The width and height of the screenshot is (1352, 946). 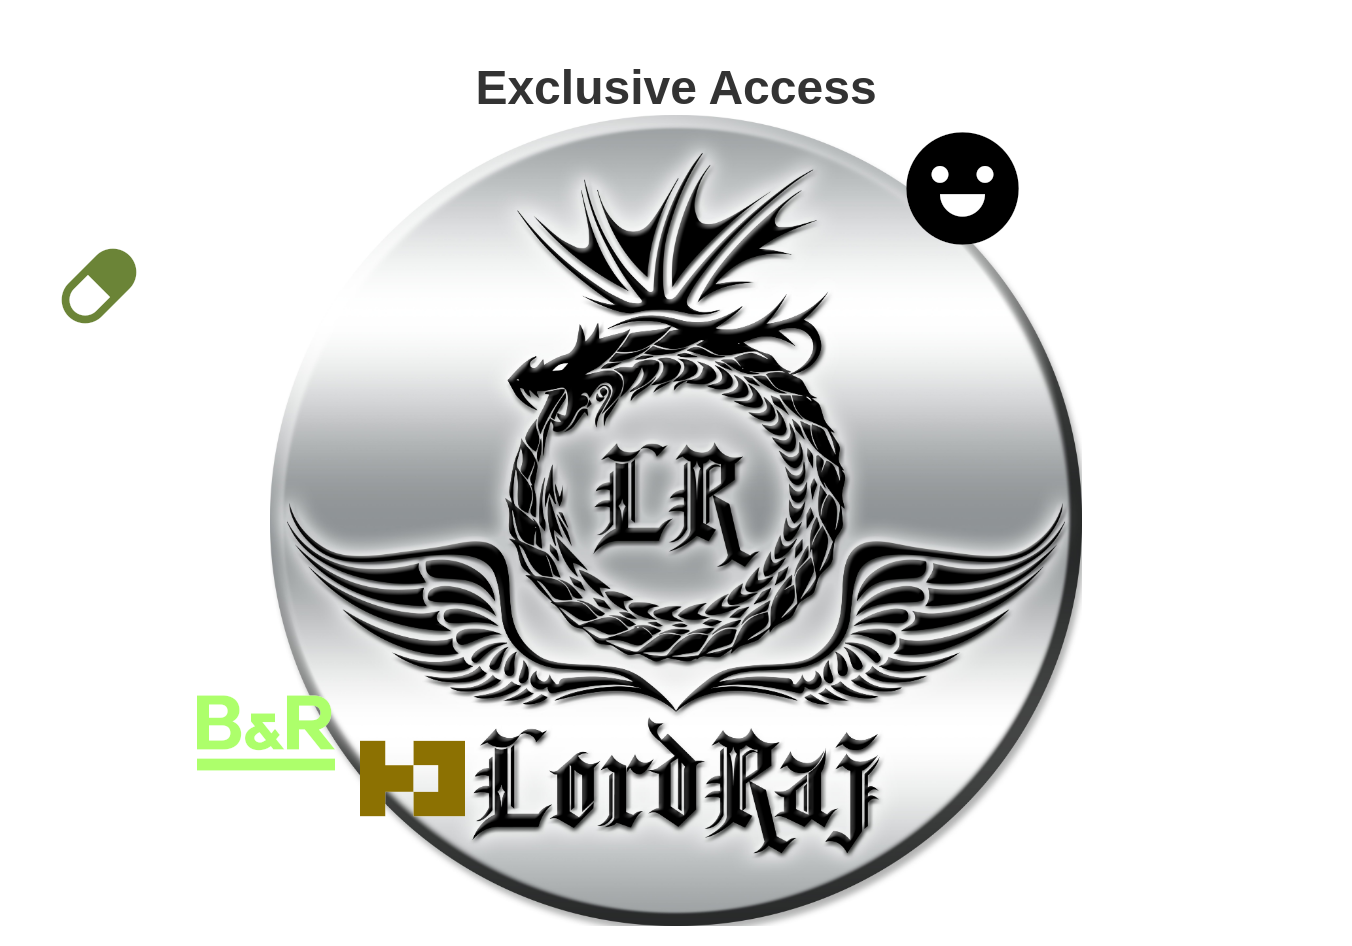 What do you see at coordinates (266, 733) in the screenshot?
I see `B&R Automation company logo` at bounding box center [266, 733].